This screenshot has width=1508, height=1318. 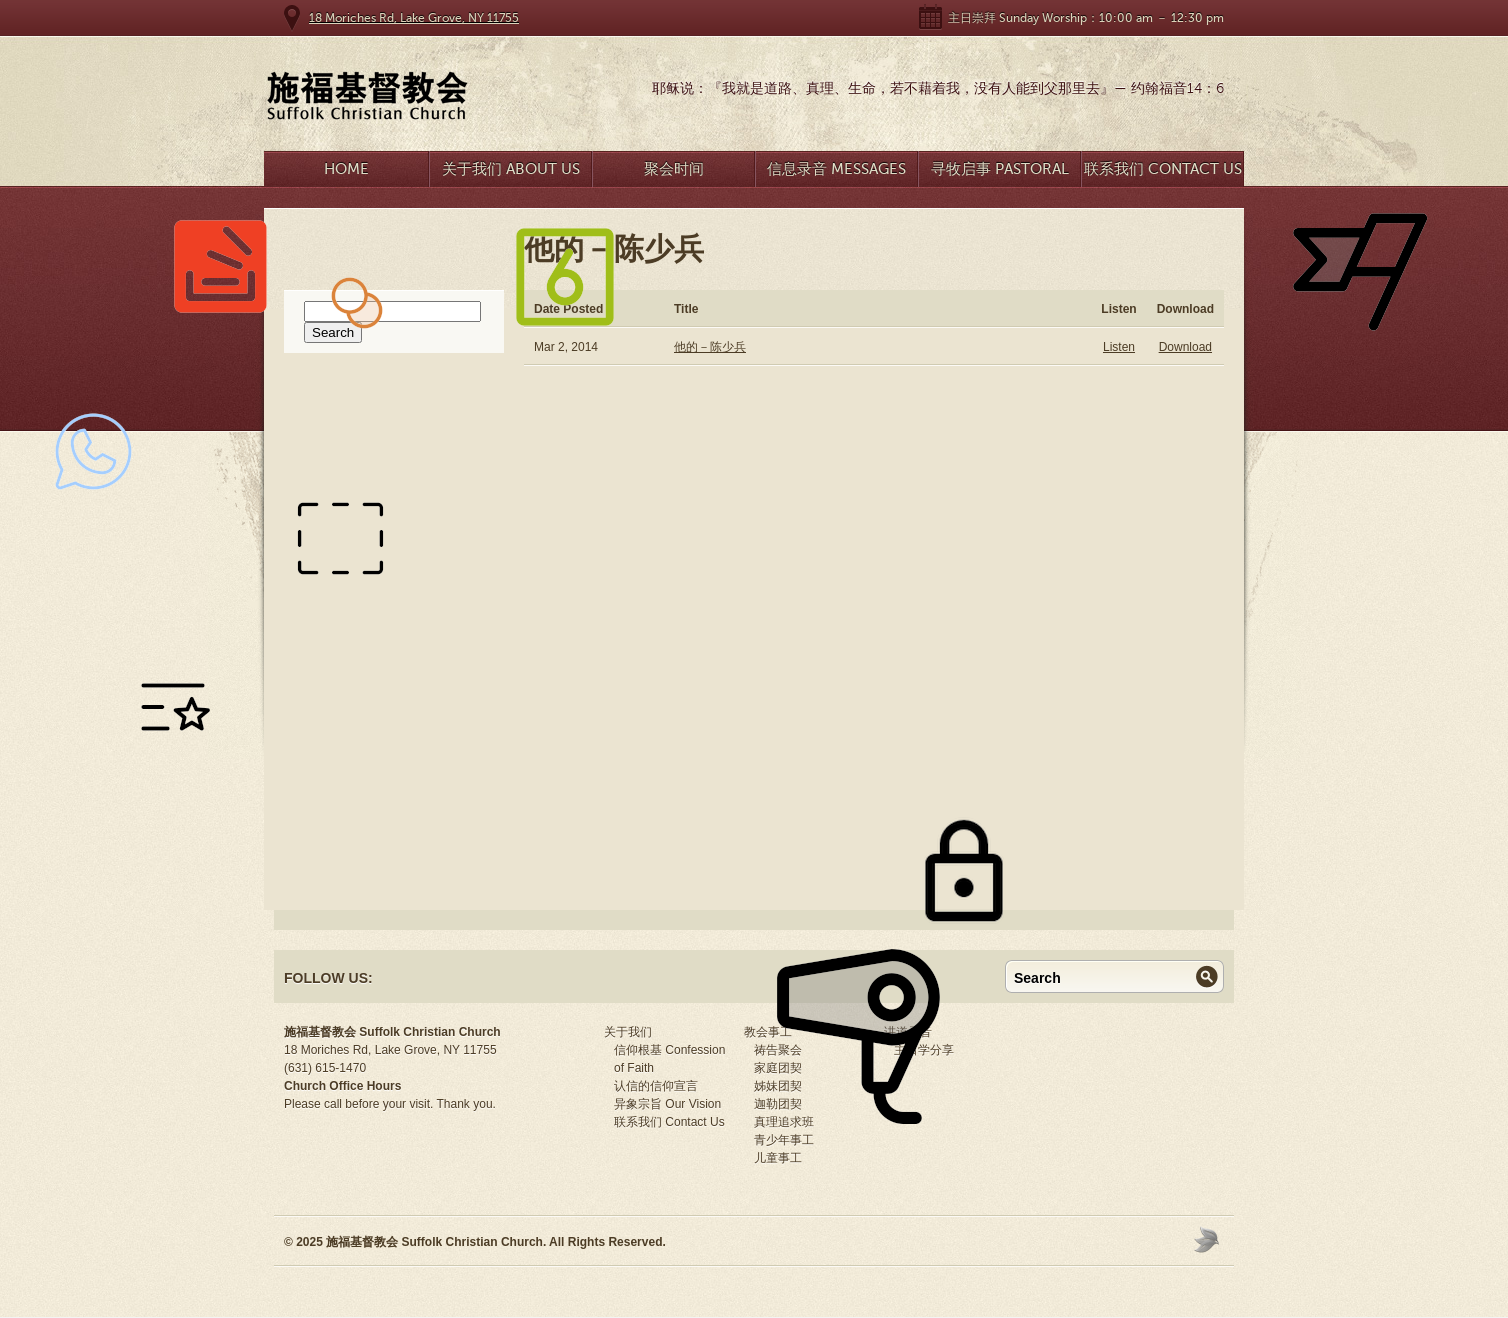 I want to click on flag or bookmark an item, so click(x=1359, y=267).